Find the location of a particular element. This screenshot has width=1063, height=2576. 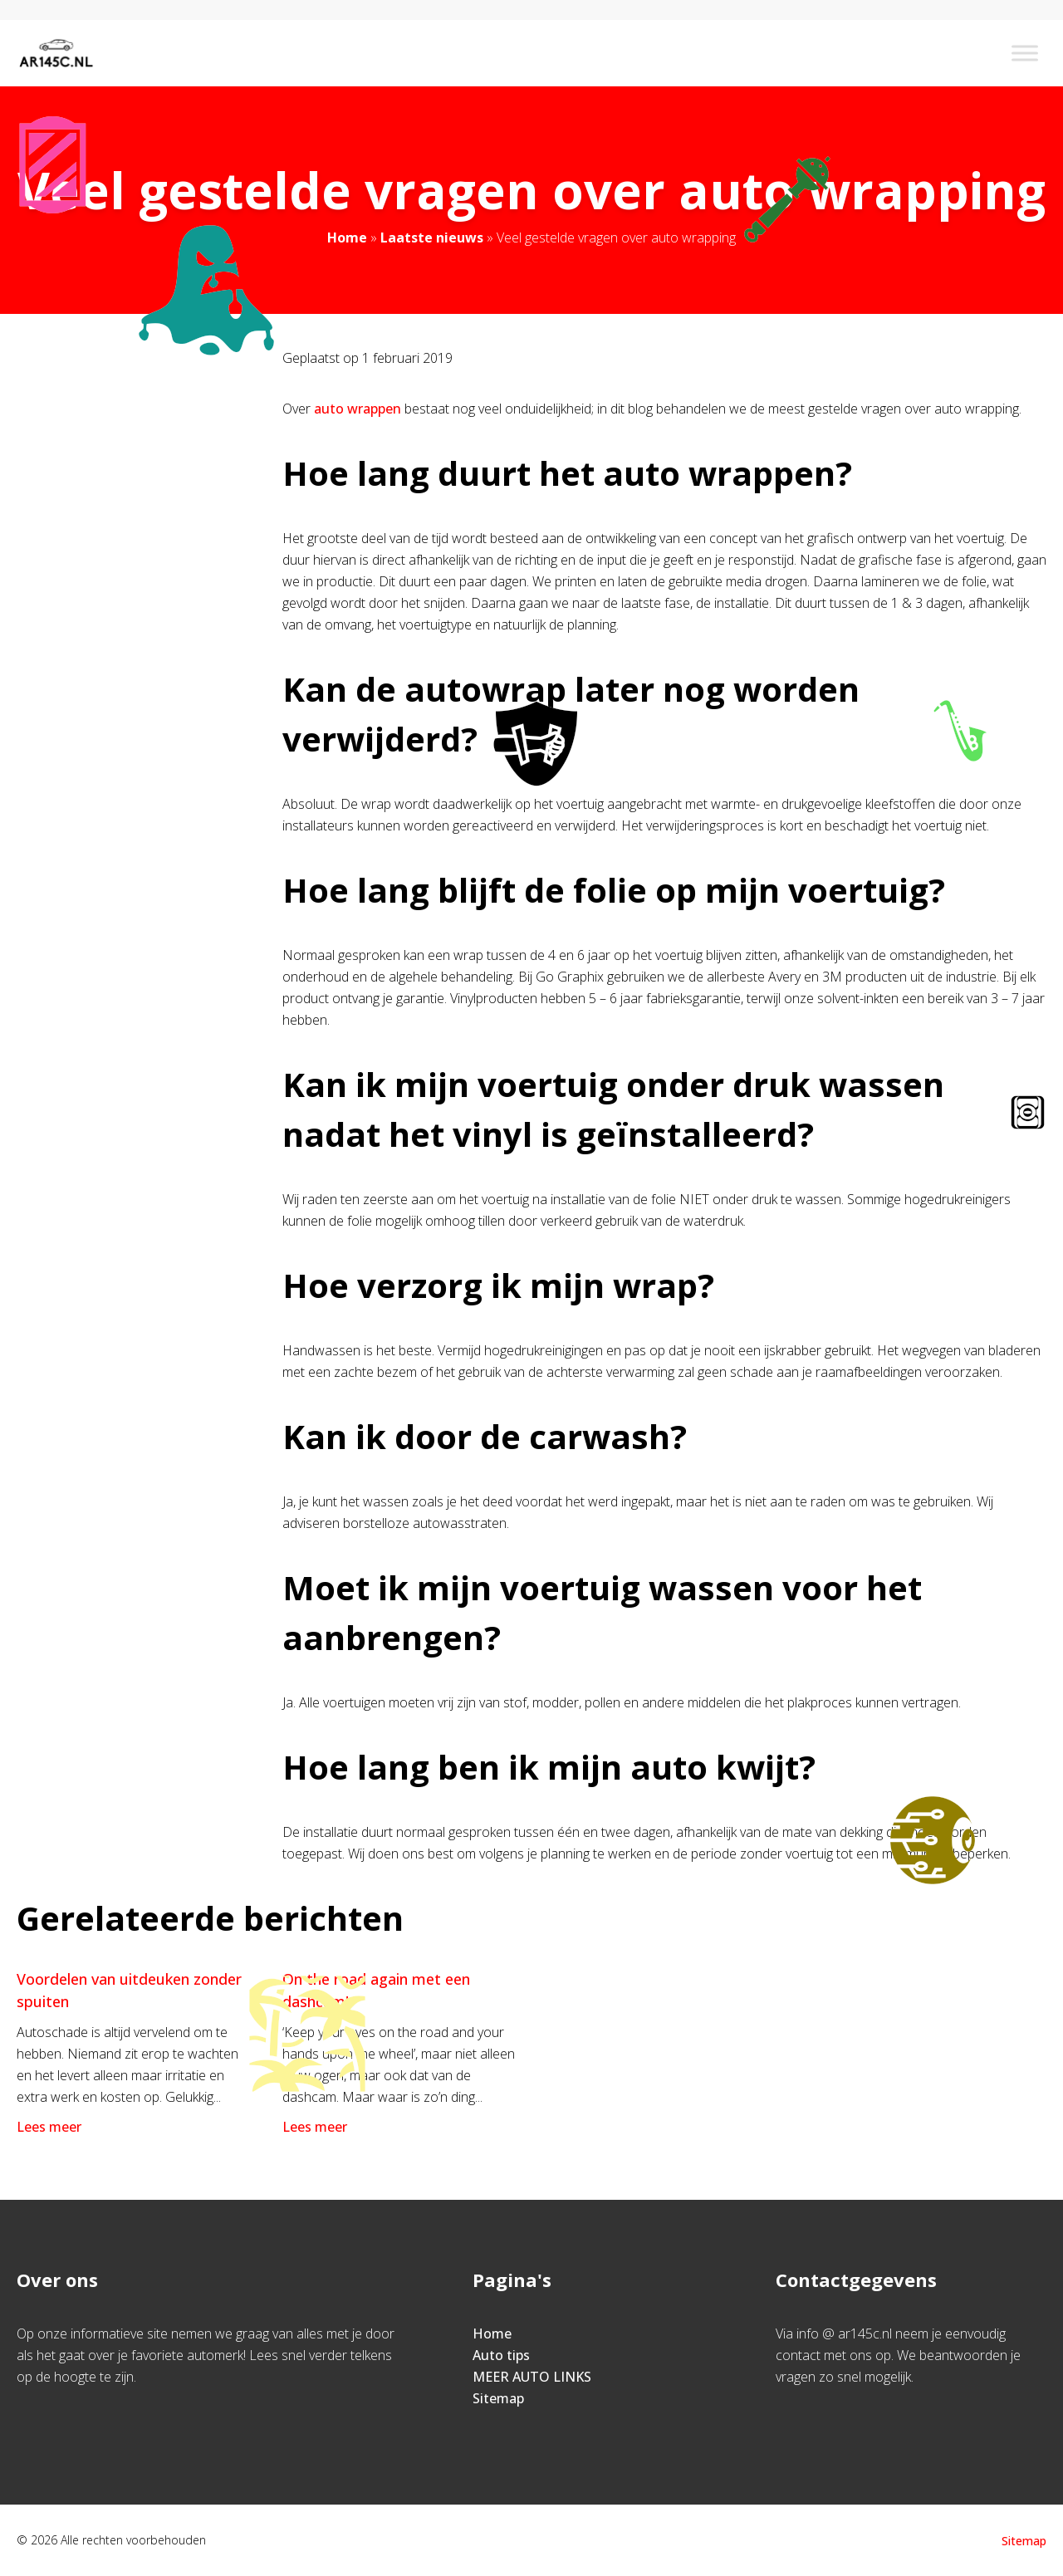

slime enemy or creature in a game interface is located at coordinates (206, 290).